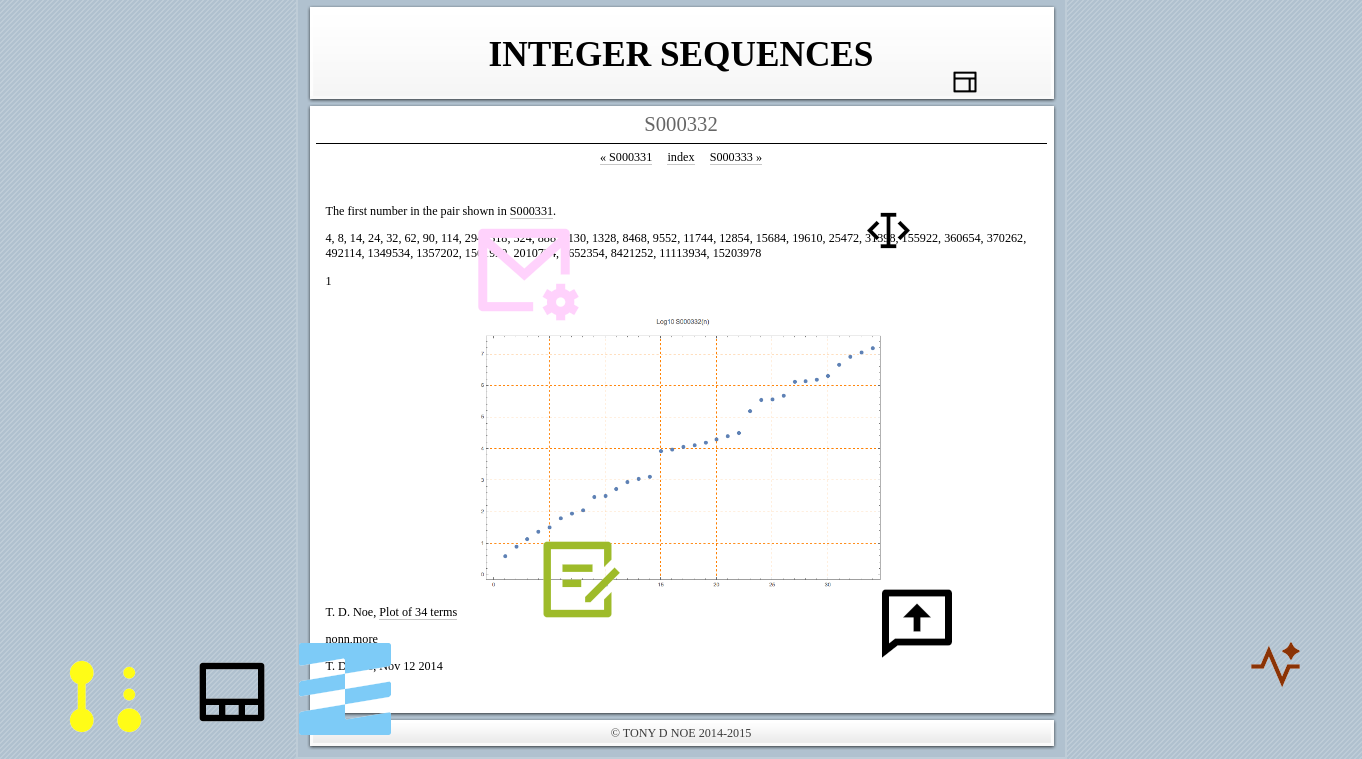 Image resolution: width=1362 pixels, height=759 pixels. I want to click on indicates a draft pull request in a git repository, so click(105, 696).